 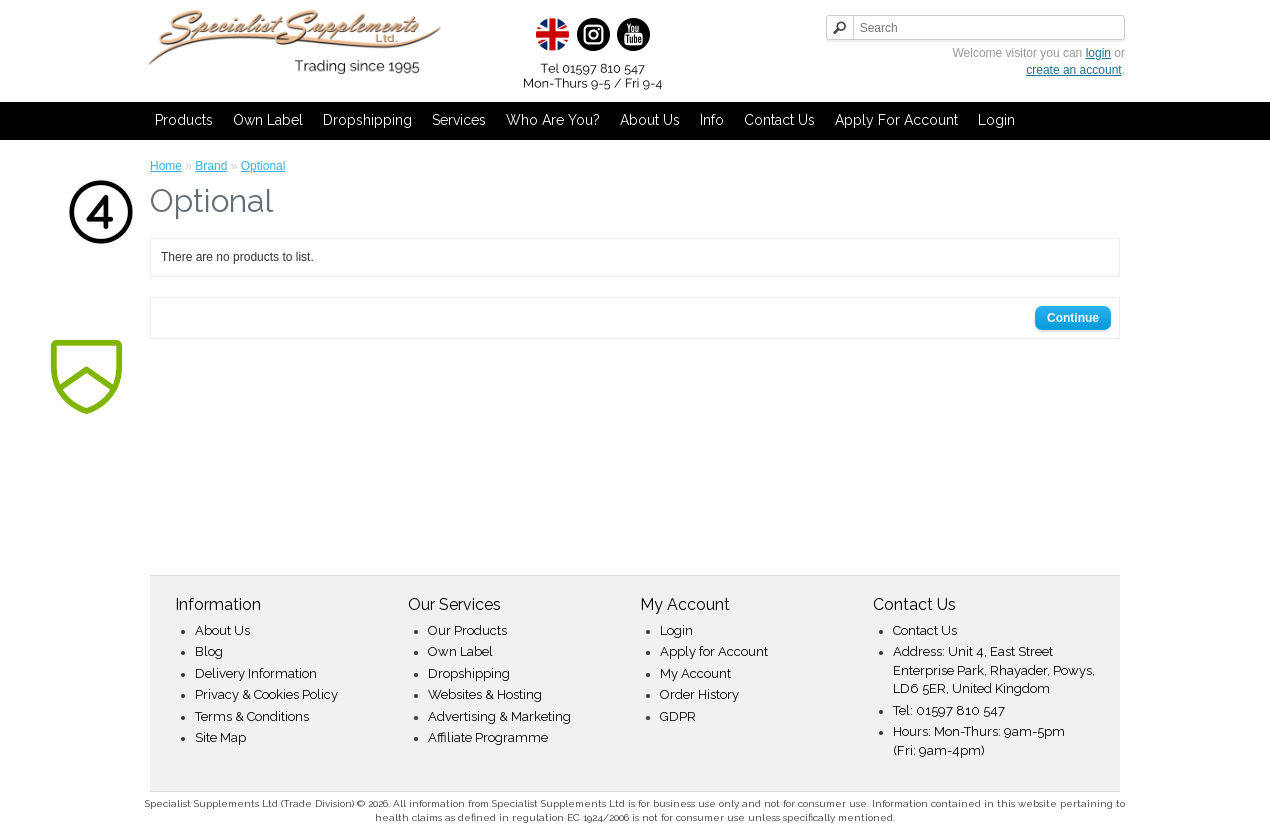 I want to click on indicates step four in a multi-step process, so click(x=101, y=212).